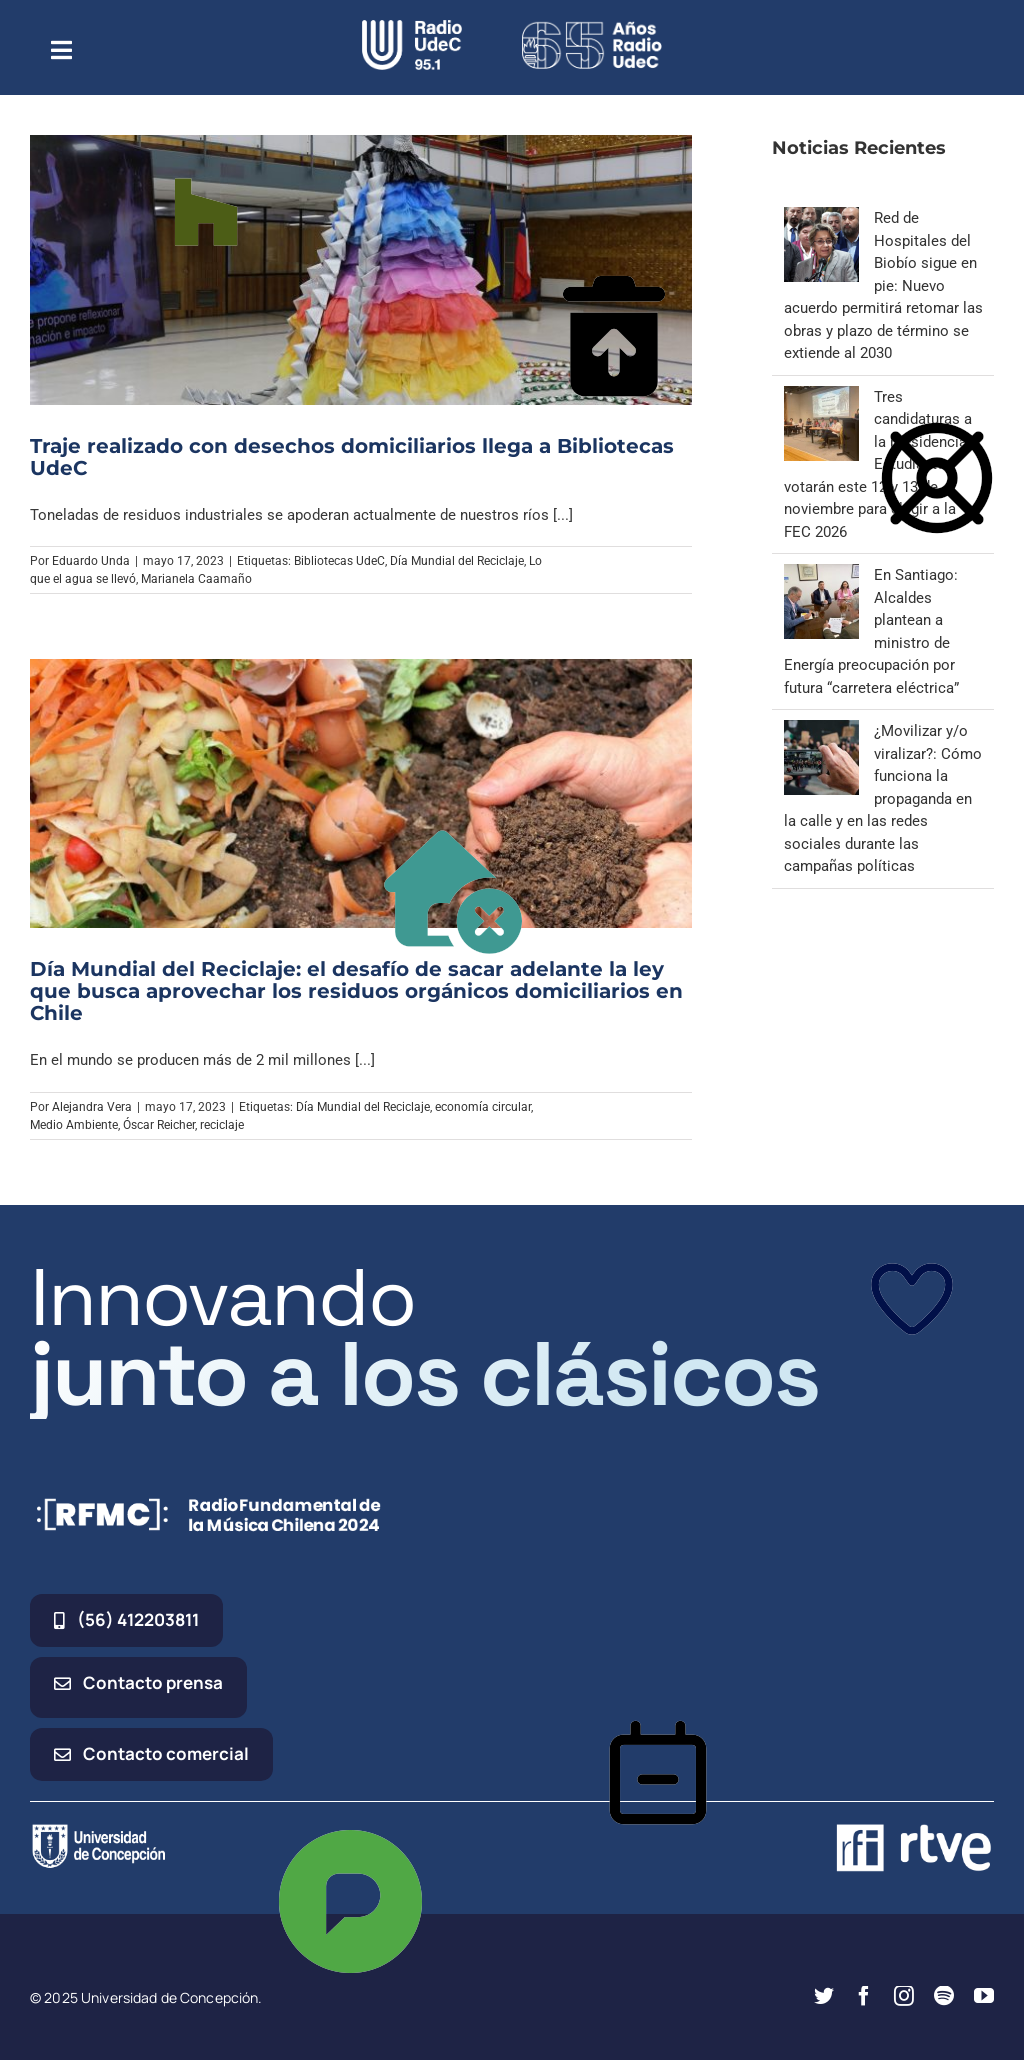  I want to click on add to favorites, so click(912, 1299).